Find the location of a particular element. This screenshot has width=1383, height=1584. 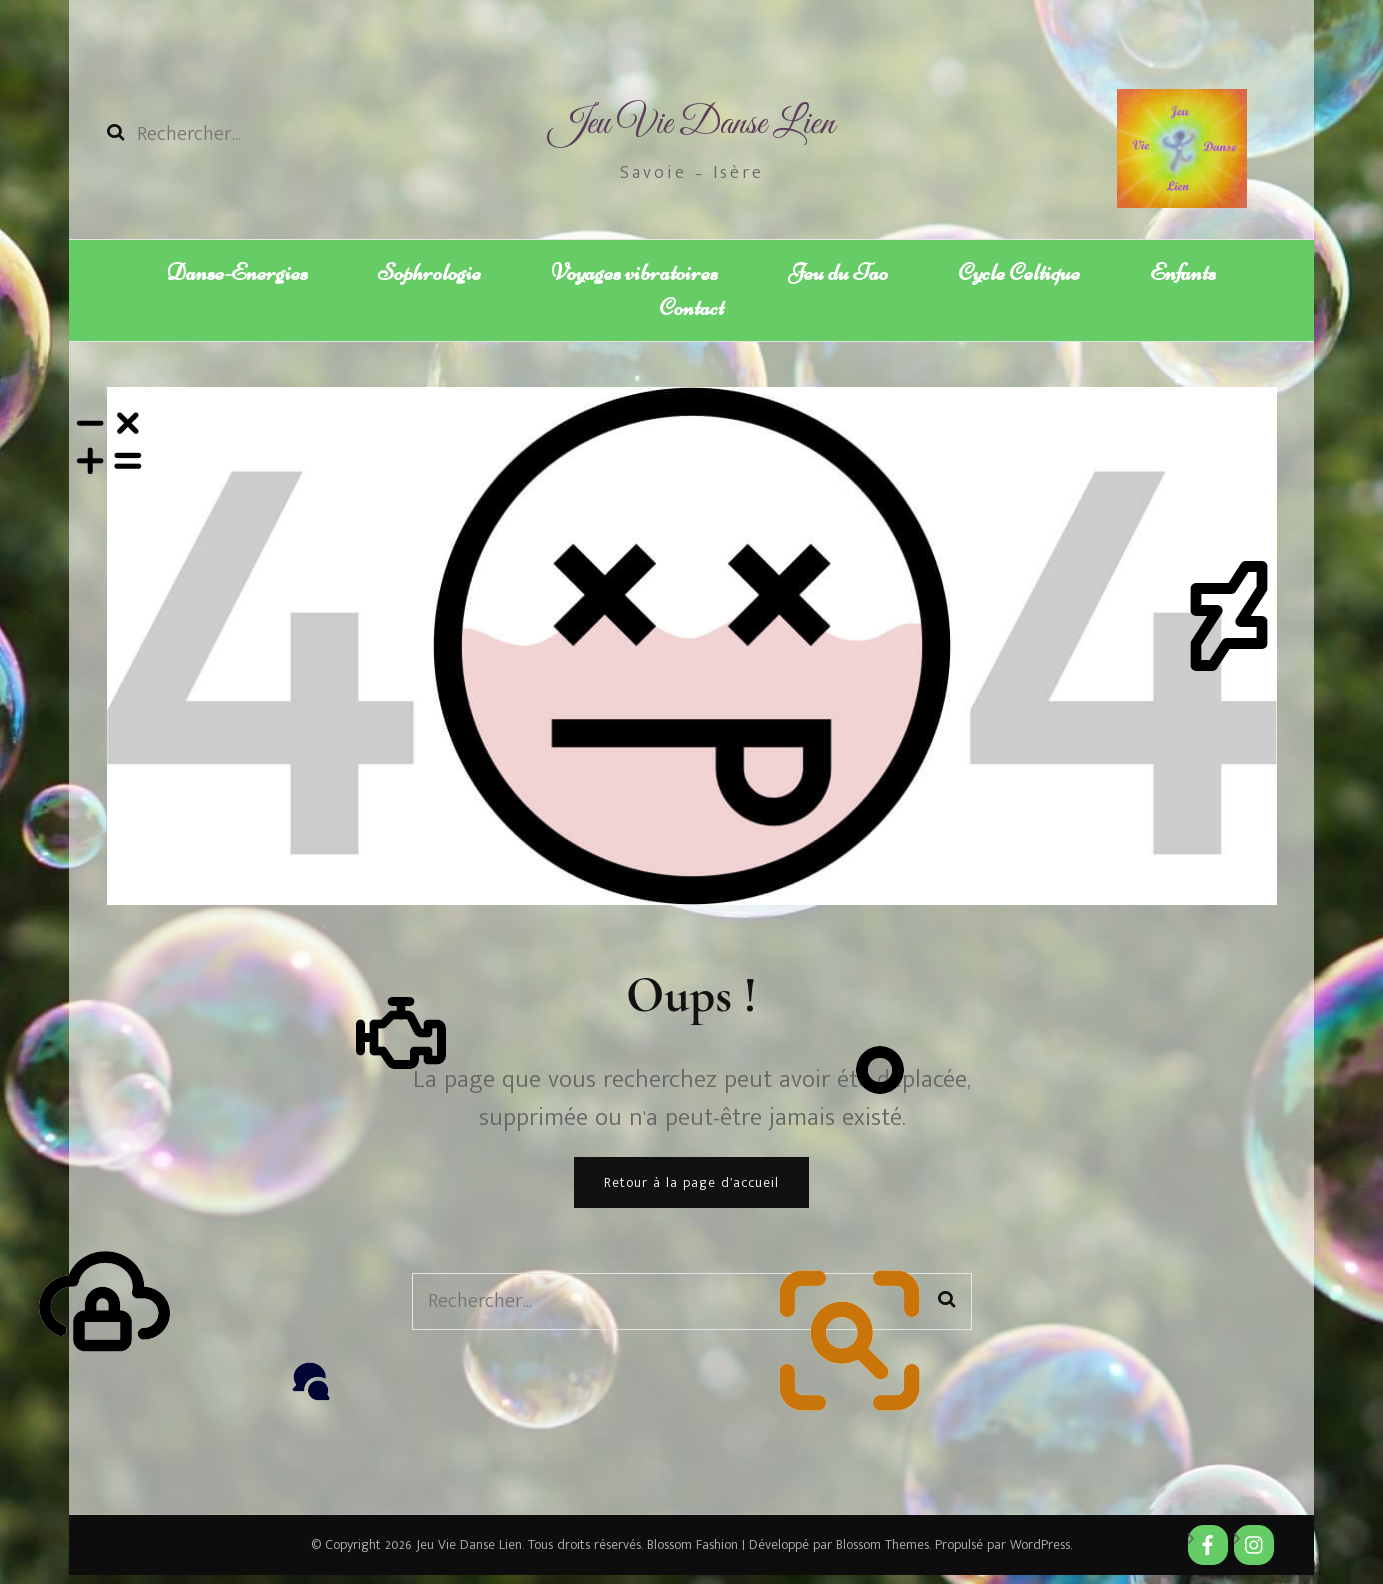

indicates an unread notification or new item is located at coordinates (880, 1070).